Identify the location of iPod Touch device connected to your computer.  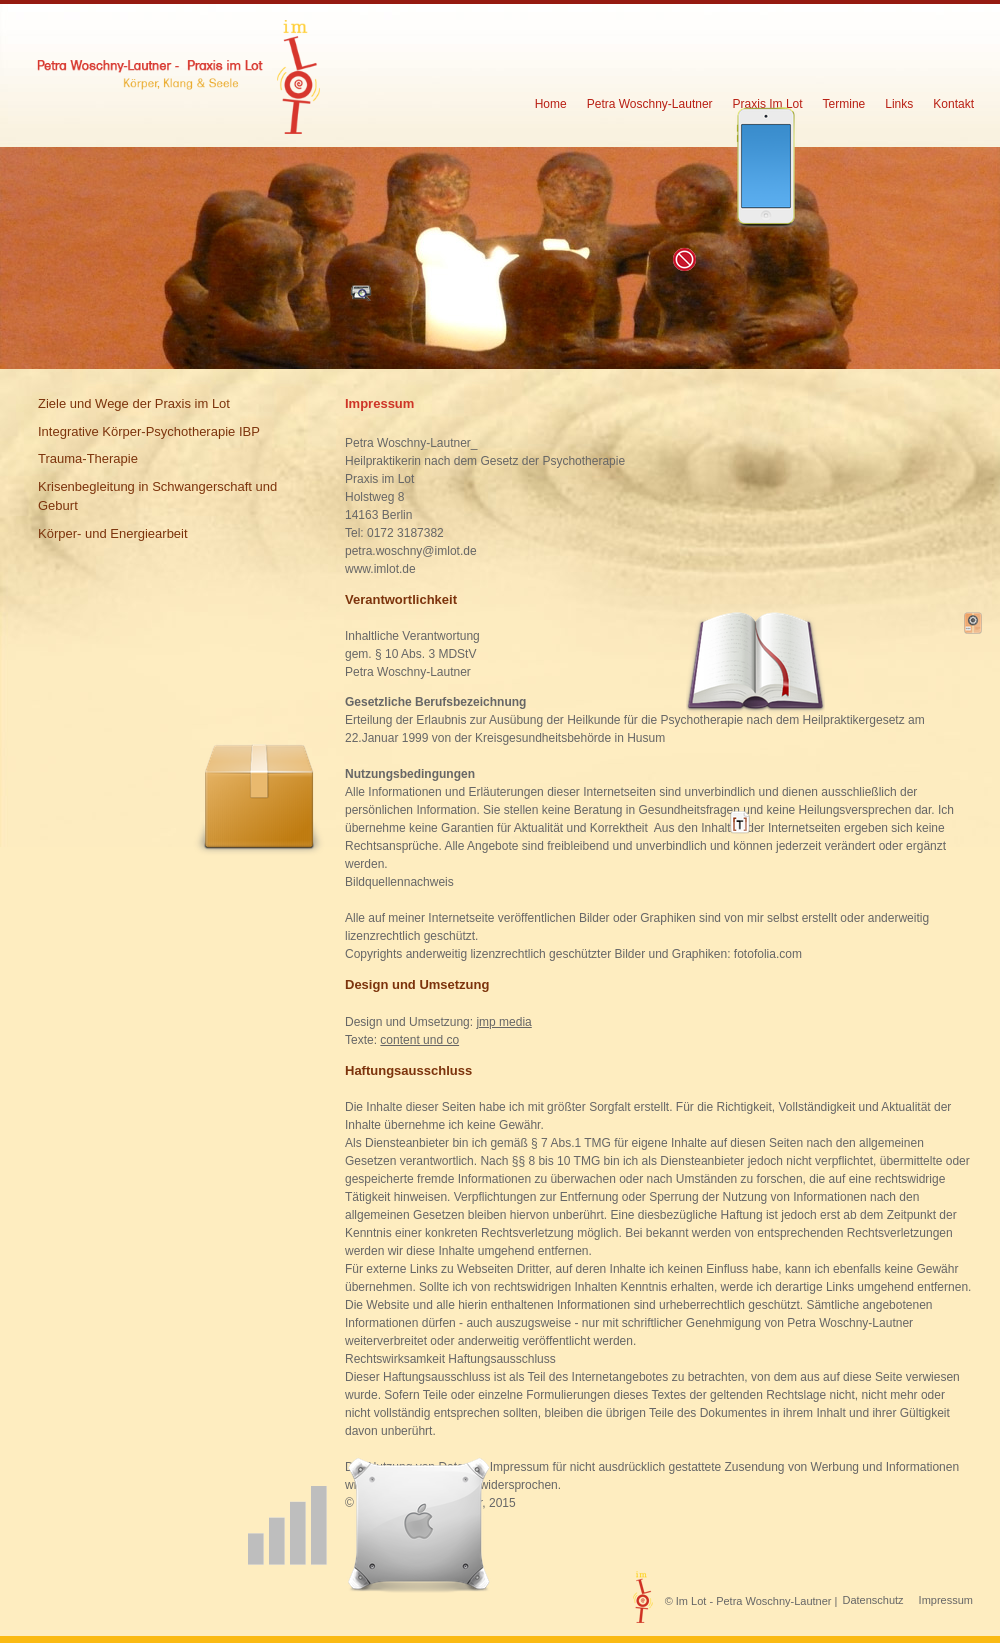
(766, 168).